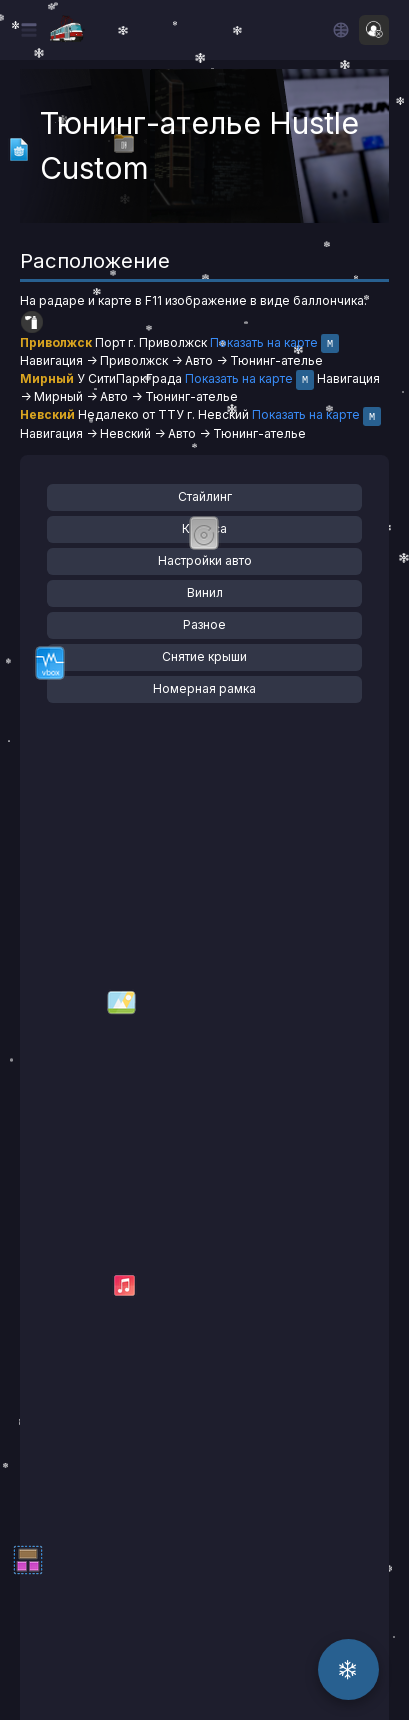 The height and width of the screenshot is (1720, 409). What do you see at coordinates (124, 1285) in the screenshot?
I see `open the gnome music app` at bounding box center [124, 1285].